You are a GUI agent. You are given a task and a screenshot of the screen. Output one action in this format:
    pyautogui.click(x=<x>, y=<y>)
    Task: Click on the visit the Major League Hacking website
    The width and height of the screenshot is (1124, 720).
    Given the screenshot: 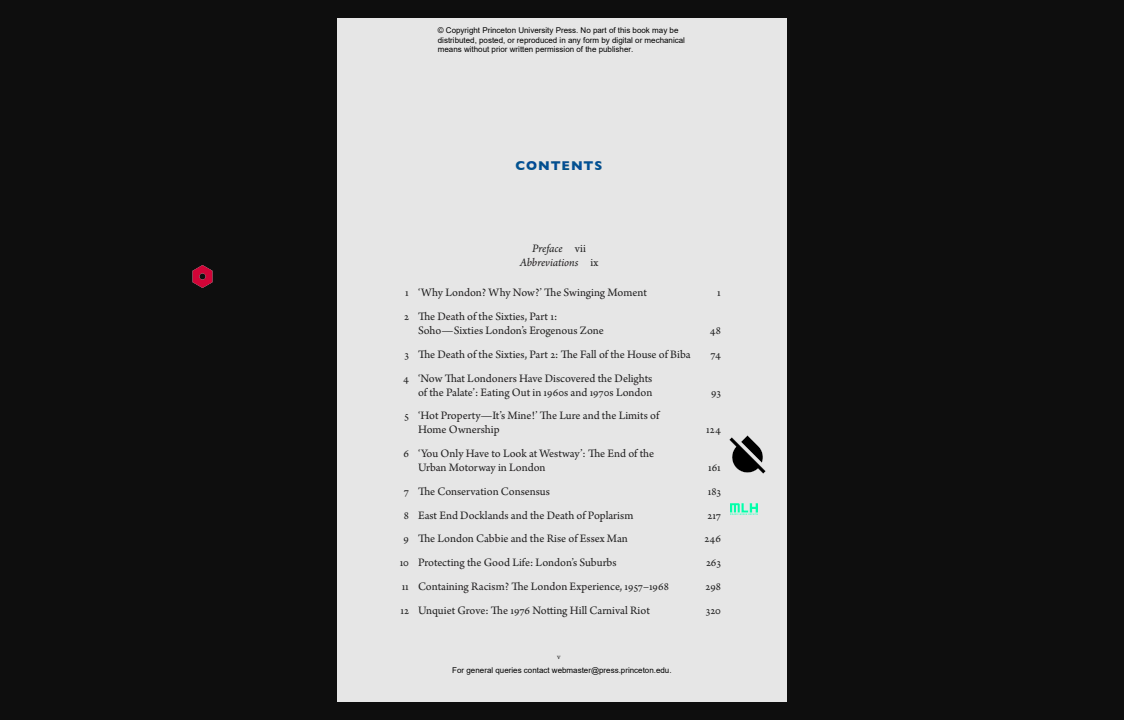 What is the action you would take?
    pyautogui.click(x=744, y=509)
    